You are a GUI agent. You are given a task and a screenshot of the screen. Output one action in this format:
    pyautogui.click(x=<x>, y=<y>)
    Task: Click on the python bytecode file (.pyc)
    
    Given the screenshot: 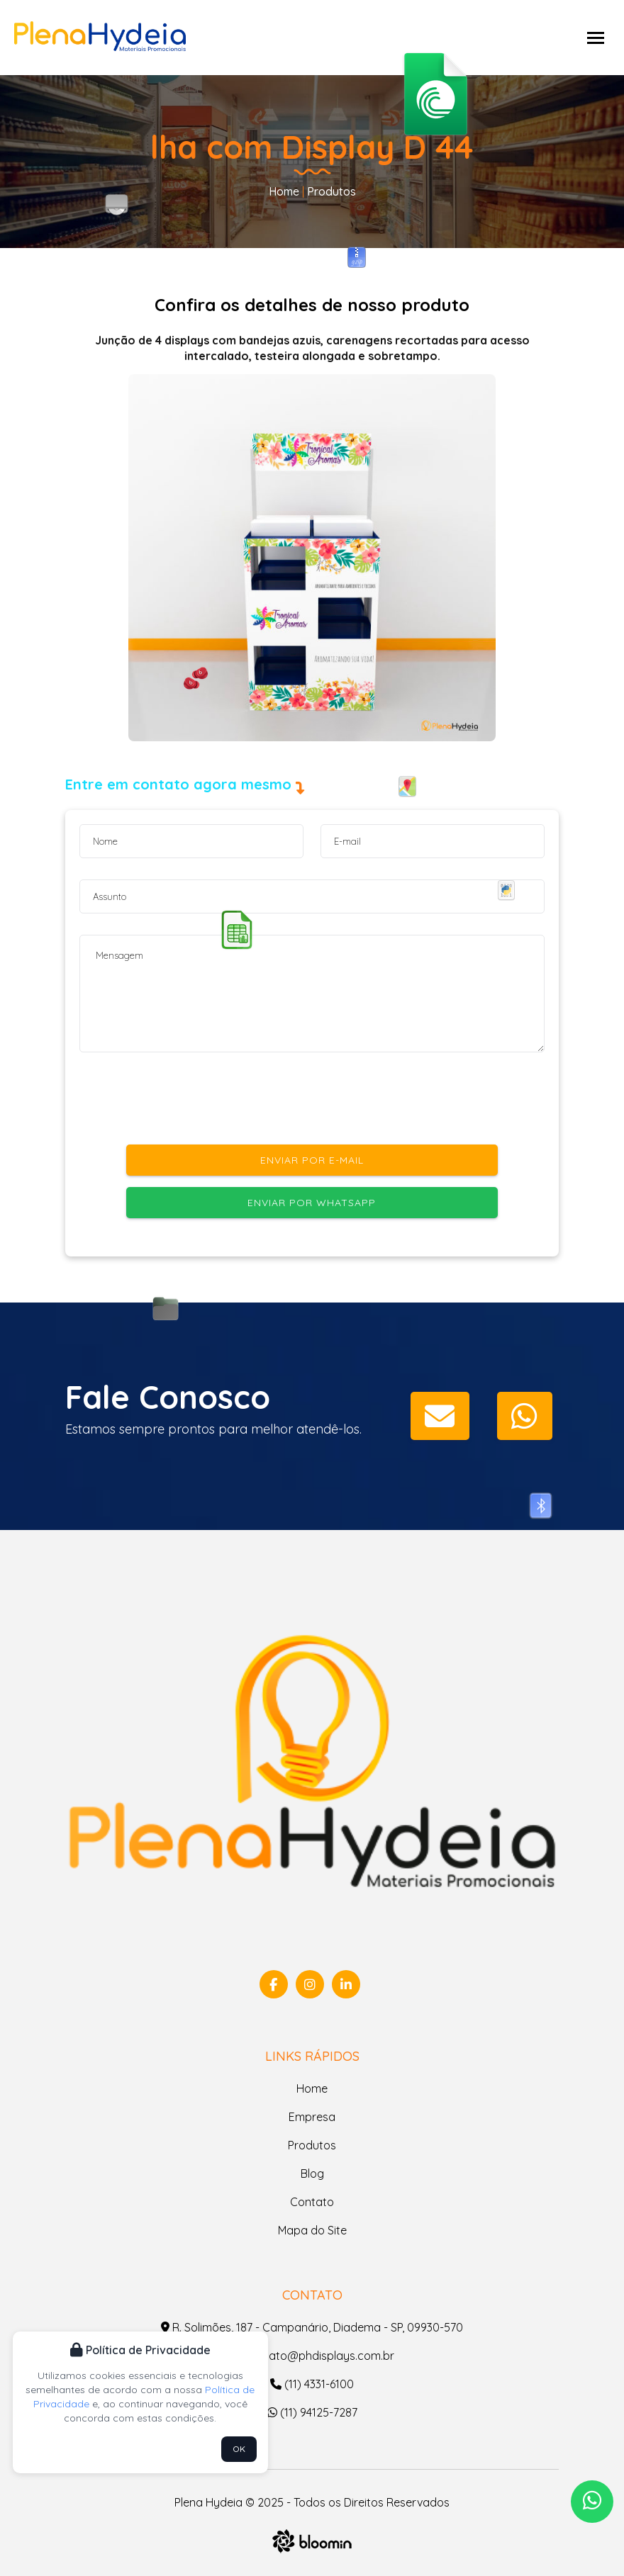 What is the action you would take?
    pyautogui.click(x=506, y=890)
    